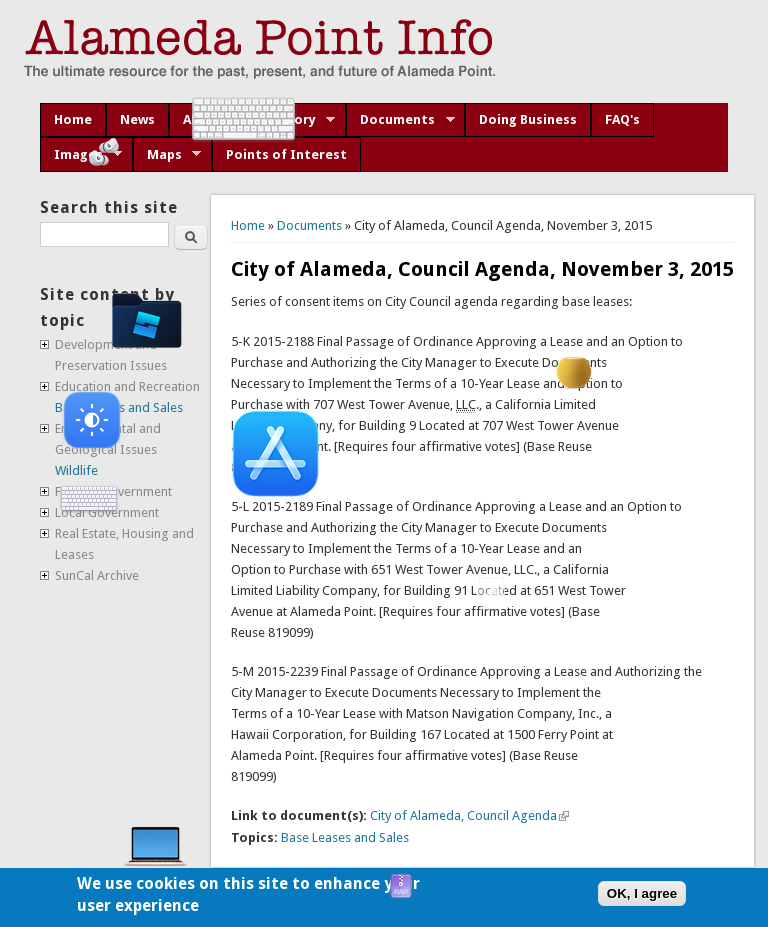 The width and height of the screenshot is (768, 927). I want to click on bluetooth keyboard connected, so click(89, 499).